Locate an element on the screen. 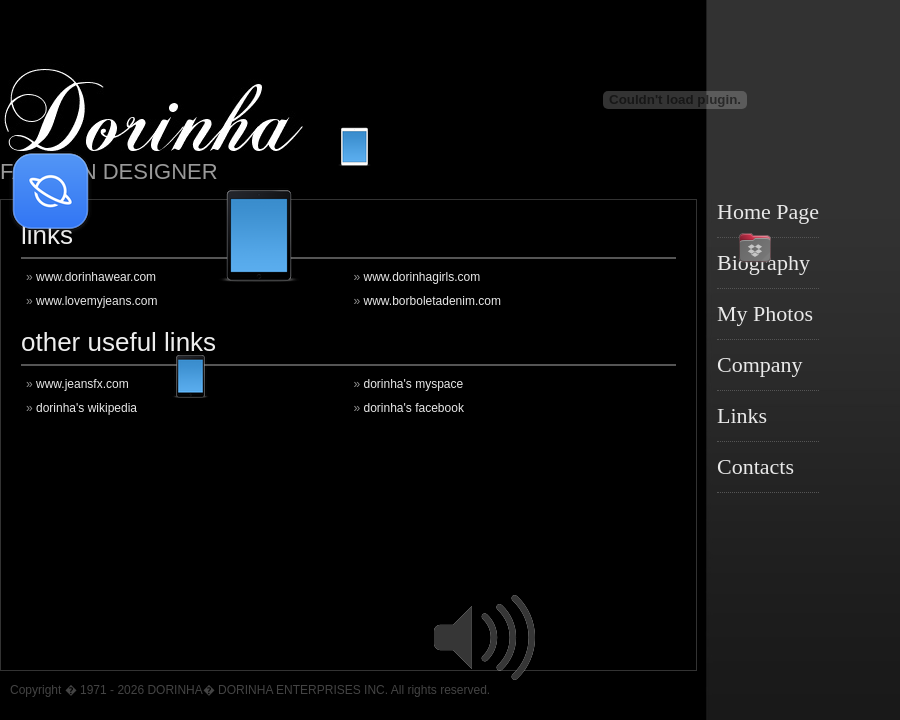  open your dropbox folder is located at coordinates (755, 247).